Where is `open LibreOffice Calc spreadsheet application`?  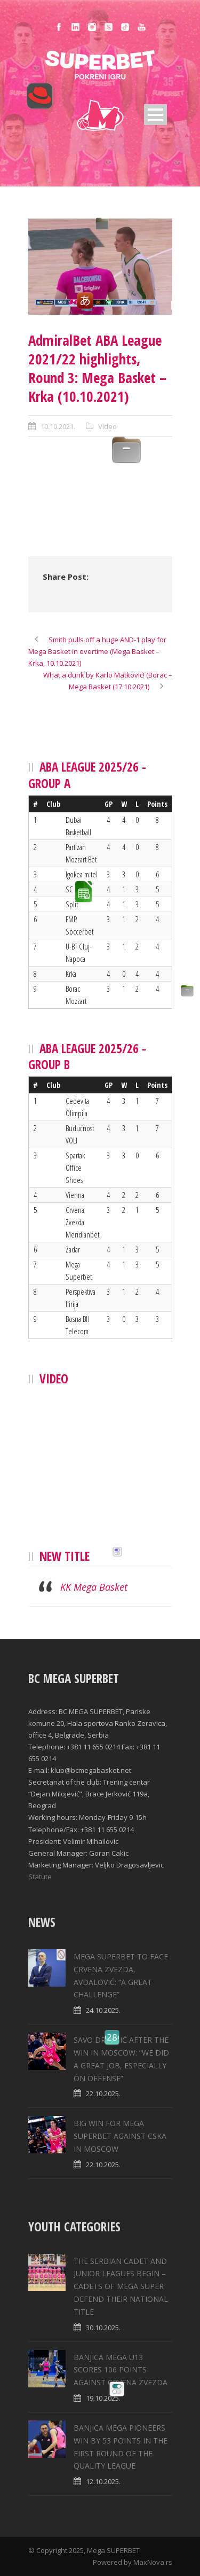 open LibreOffice Calc spreadsheet application is located at coordinates (83, 891).